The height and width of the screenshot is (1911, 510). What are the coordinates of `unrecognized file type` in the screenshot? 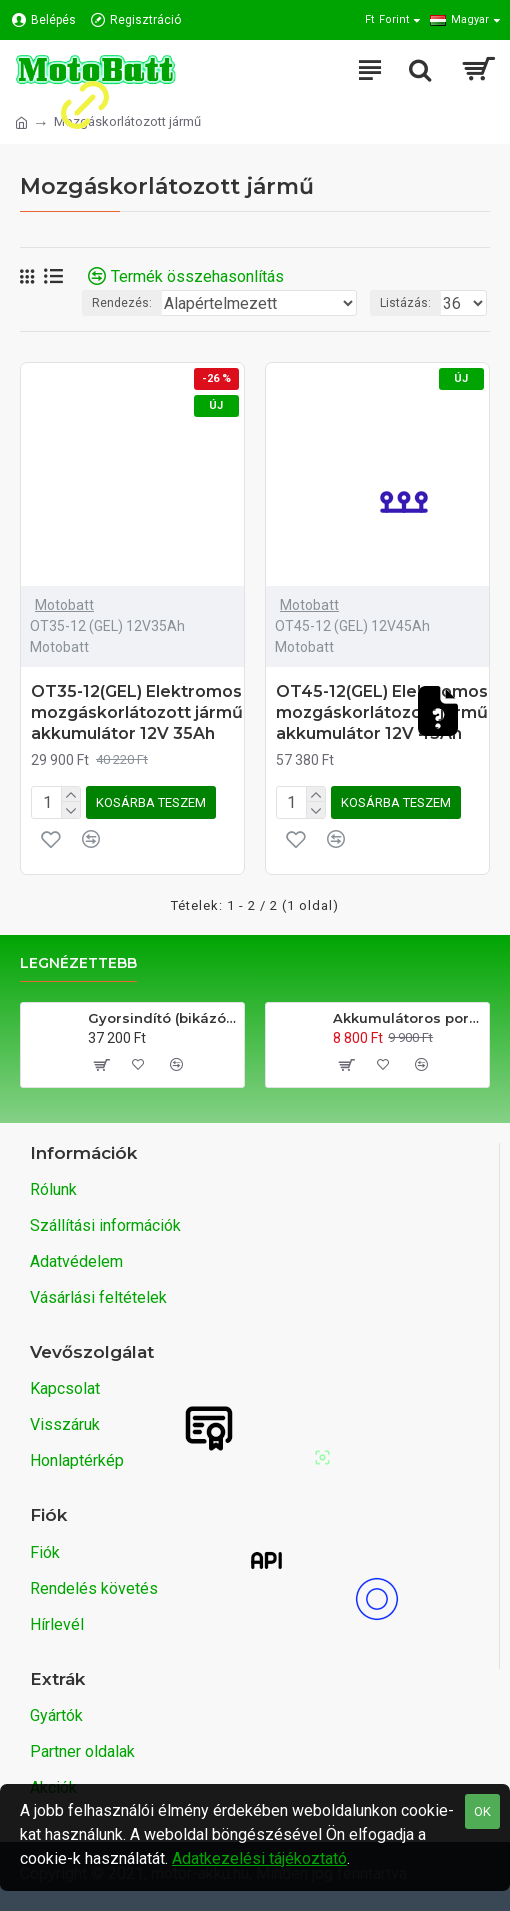 It's located at (438, 711).